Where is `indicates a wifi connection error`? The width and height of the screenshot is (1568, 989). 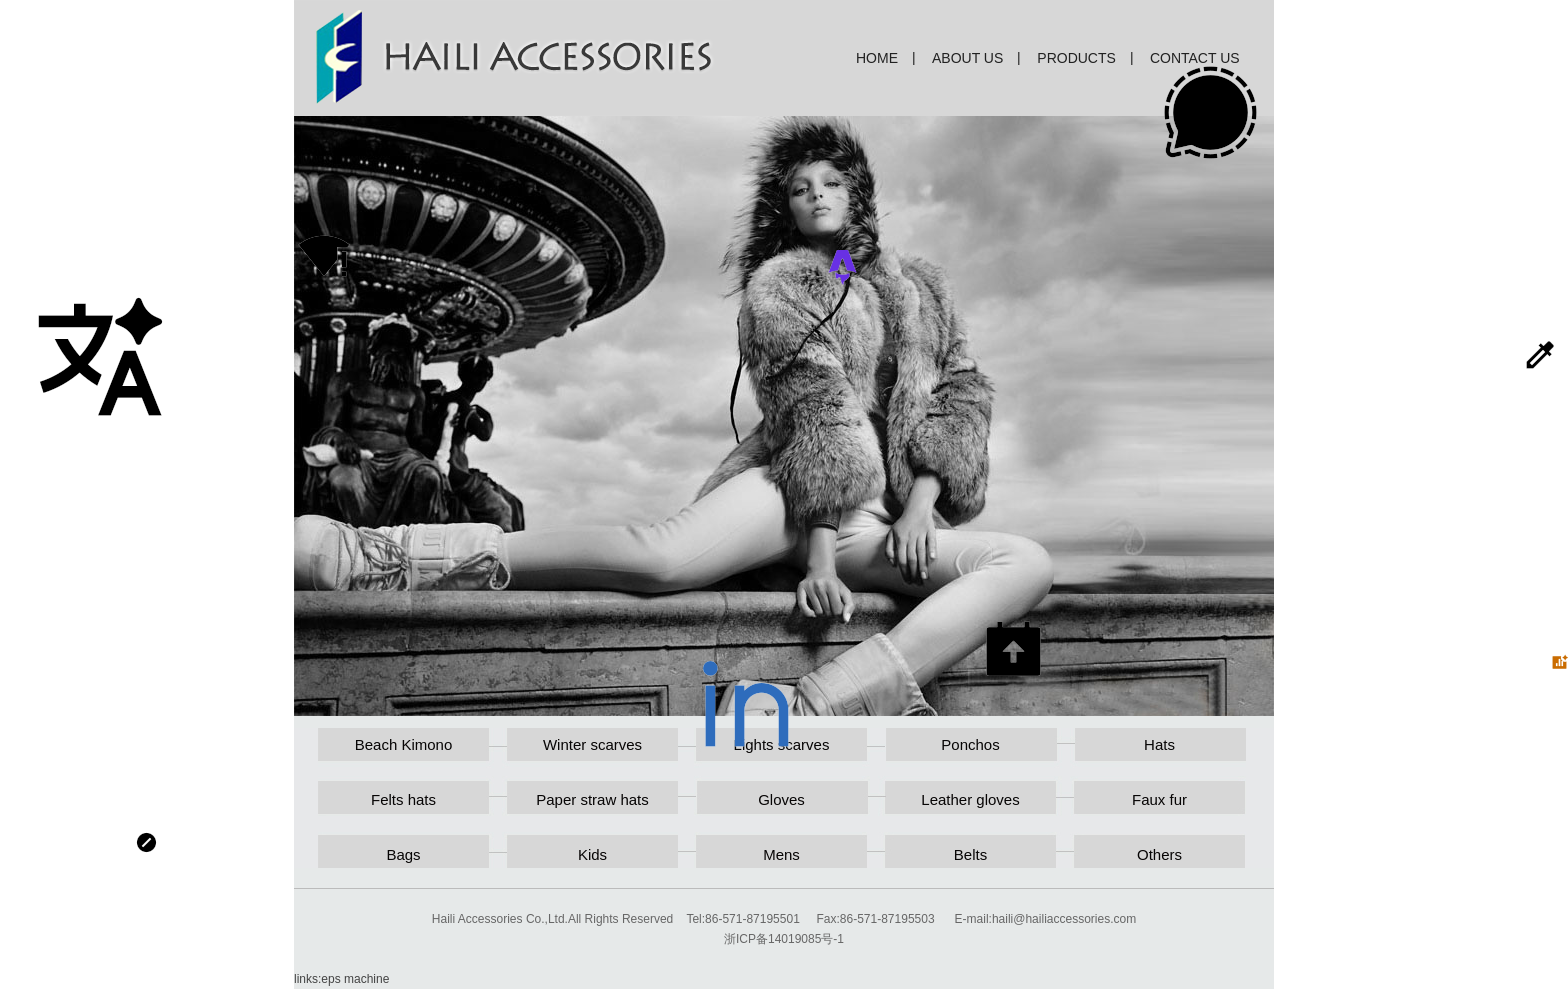
indicates a wifi connection error is located at coordinates (324, 256).